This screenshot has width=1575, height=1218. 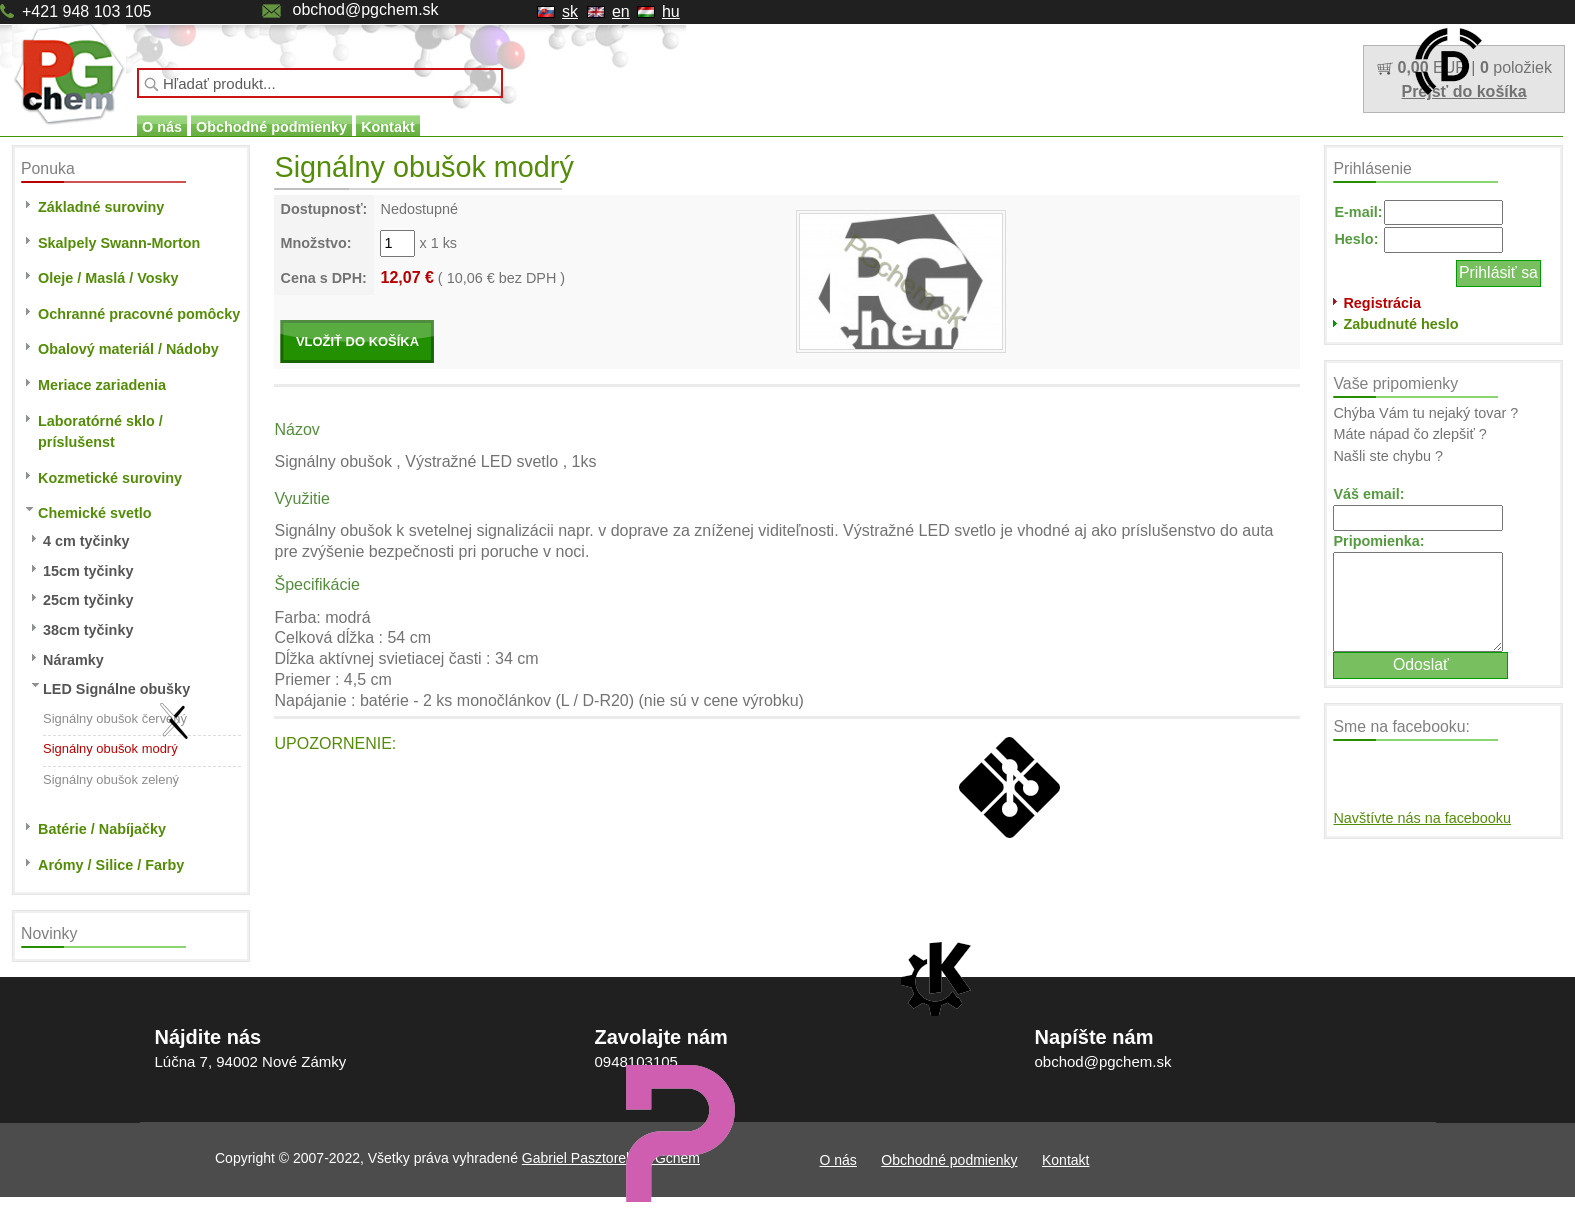 What do you see at coordinates (1448, 61) in the screenshot?
I see `OWASP Dependency-Check logo` at bounding box center [1448, 61].